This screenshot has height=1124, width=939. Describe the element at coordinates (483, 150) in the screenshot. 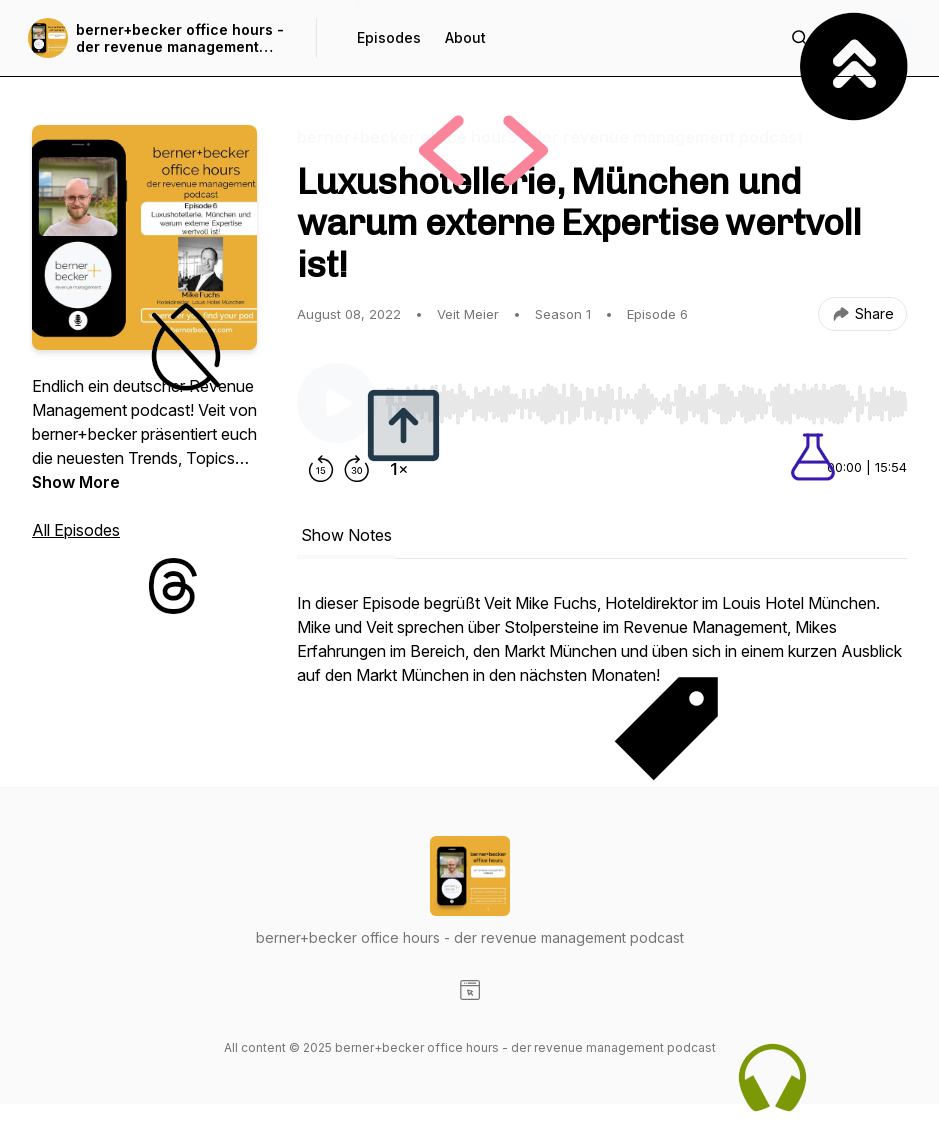

I see `view or edit source code` at that location.